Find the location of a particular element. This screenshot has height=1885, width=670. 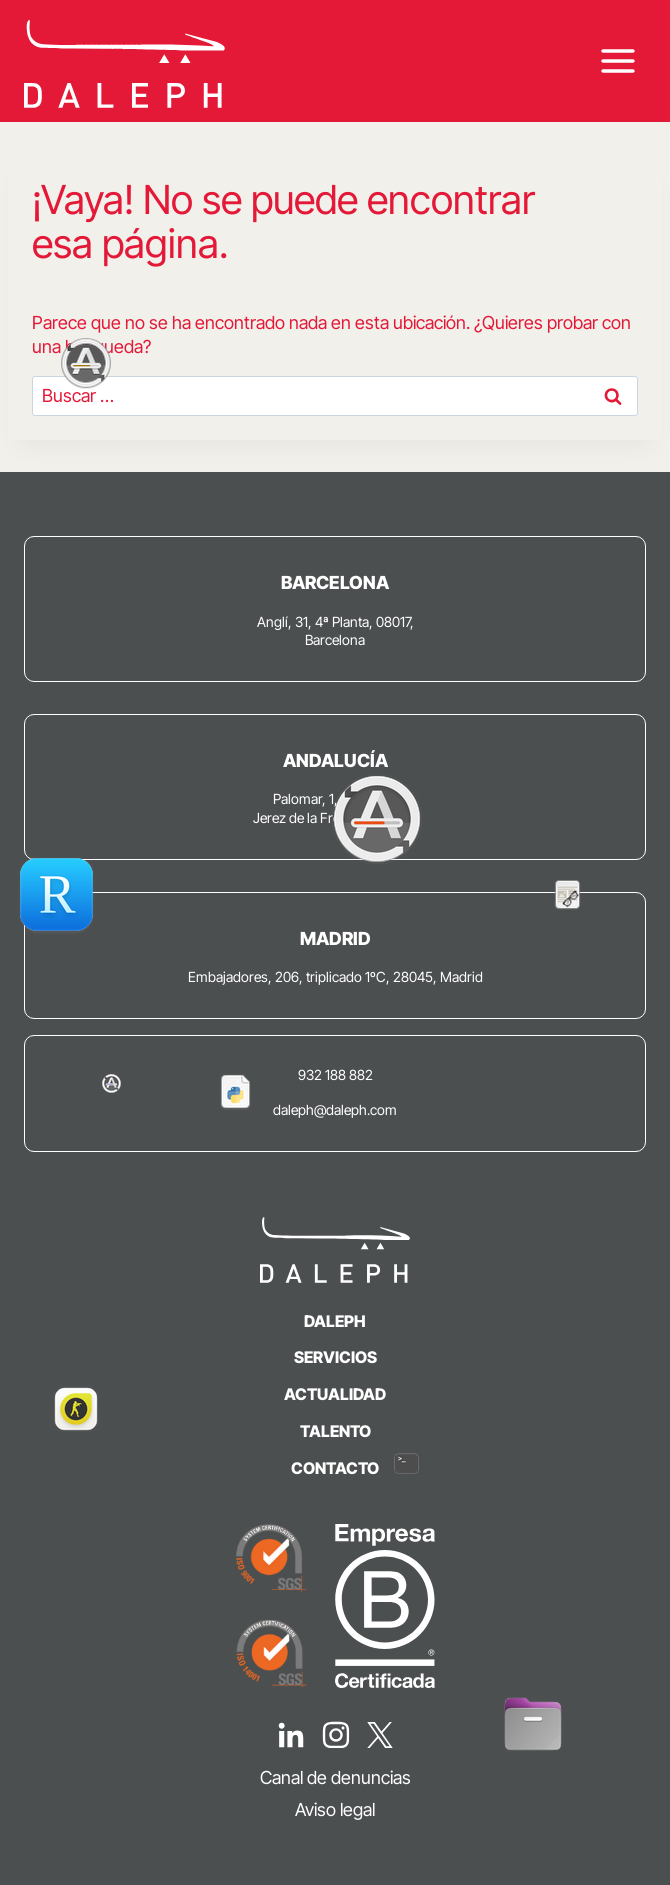

check for available software updates is located at coordinates (111, 1083).